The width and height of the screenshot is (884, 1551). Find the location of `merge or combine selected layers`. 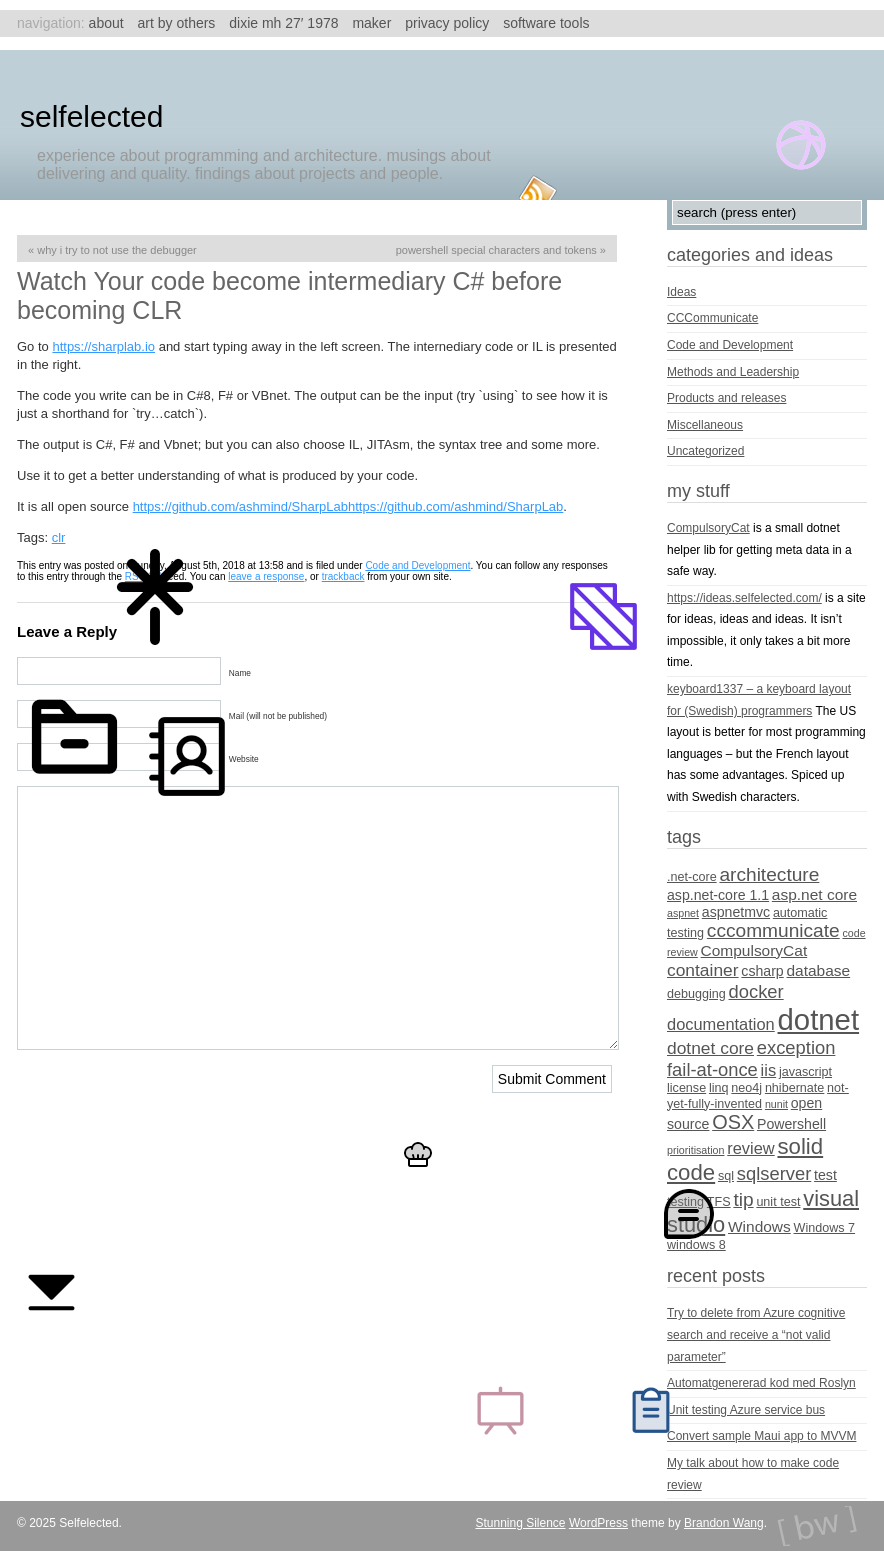

merge or combine selected layers is located at coordinates (603, 616).